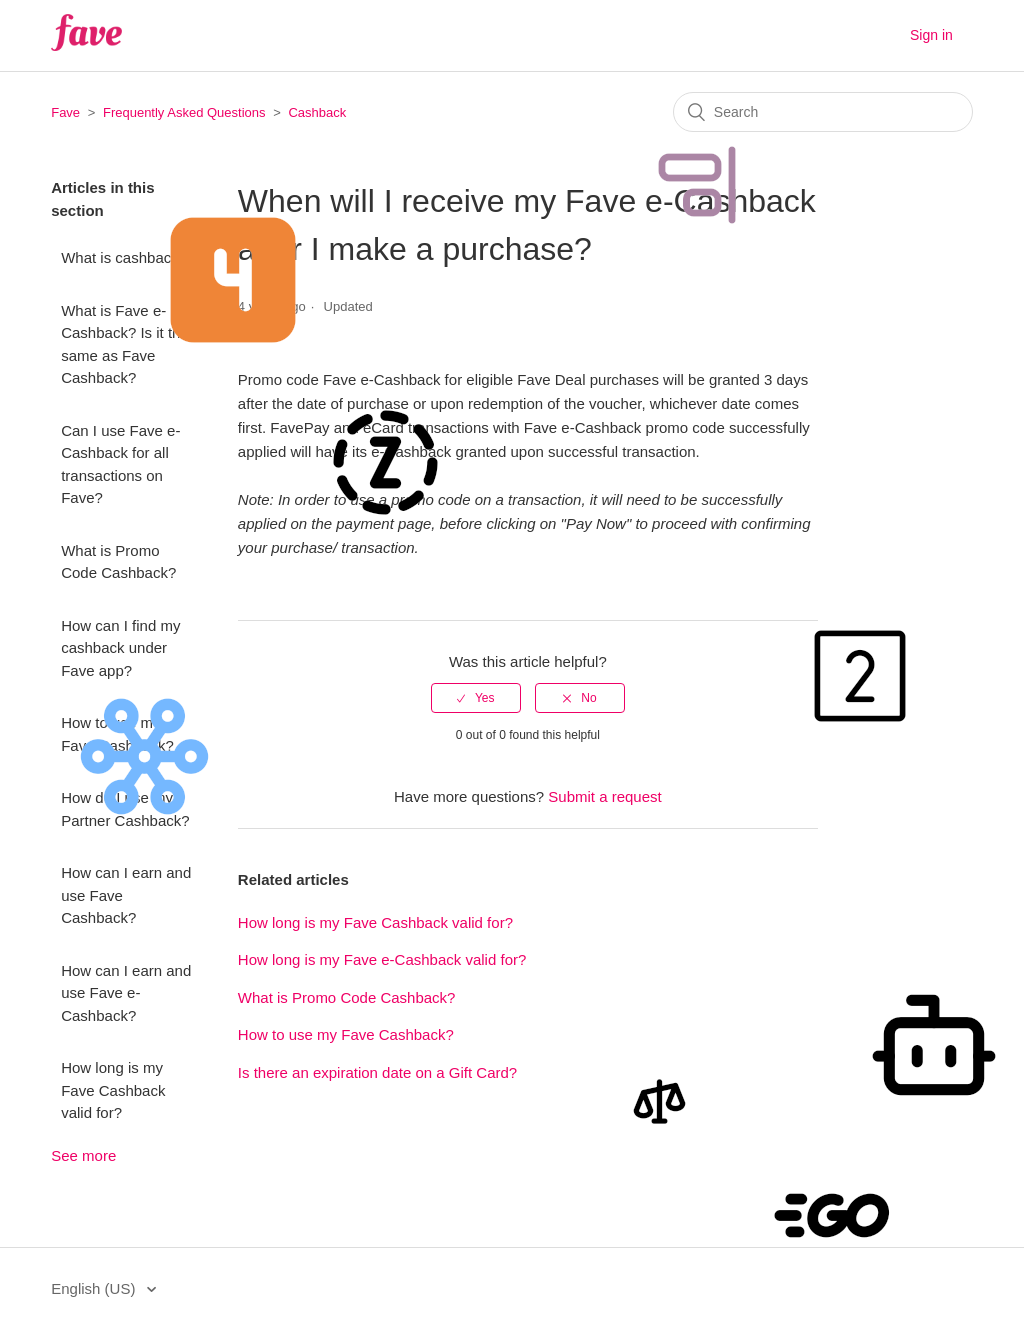 The height and width of the screenshot is (1332, 1024). What do you see at coordinates (233, 280) in the screenshot?
I see `select option 4 from a numbered list` at bounding box center [233, 280].